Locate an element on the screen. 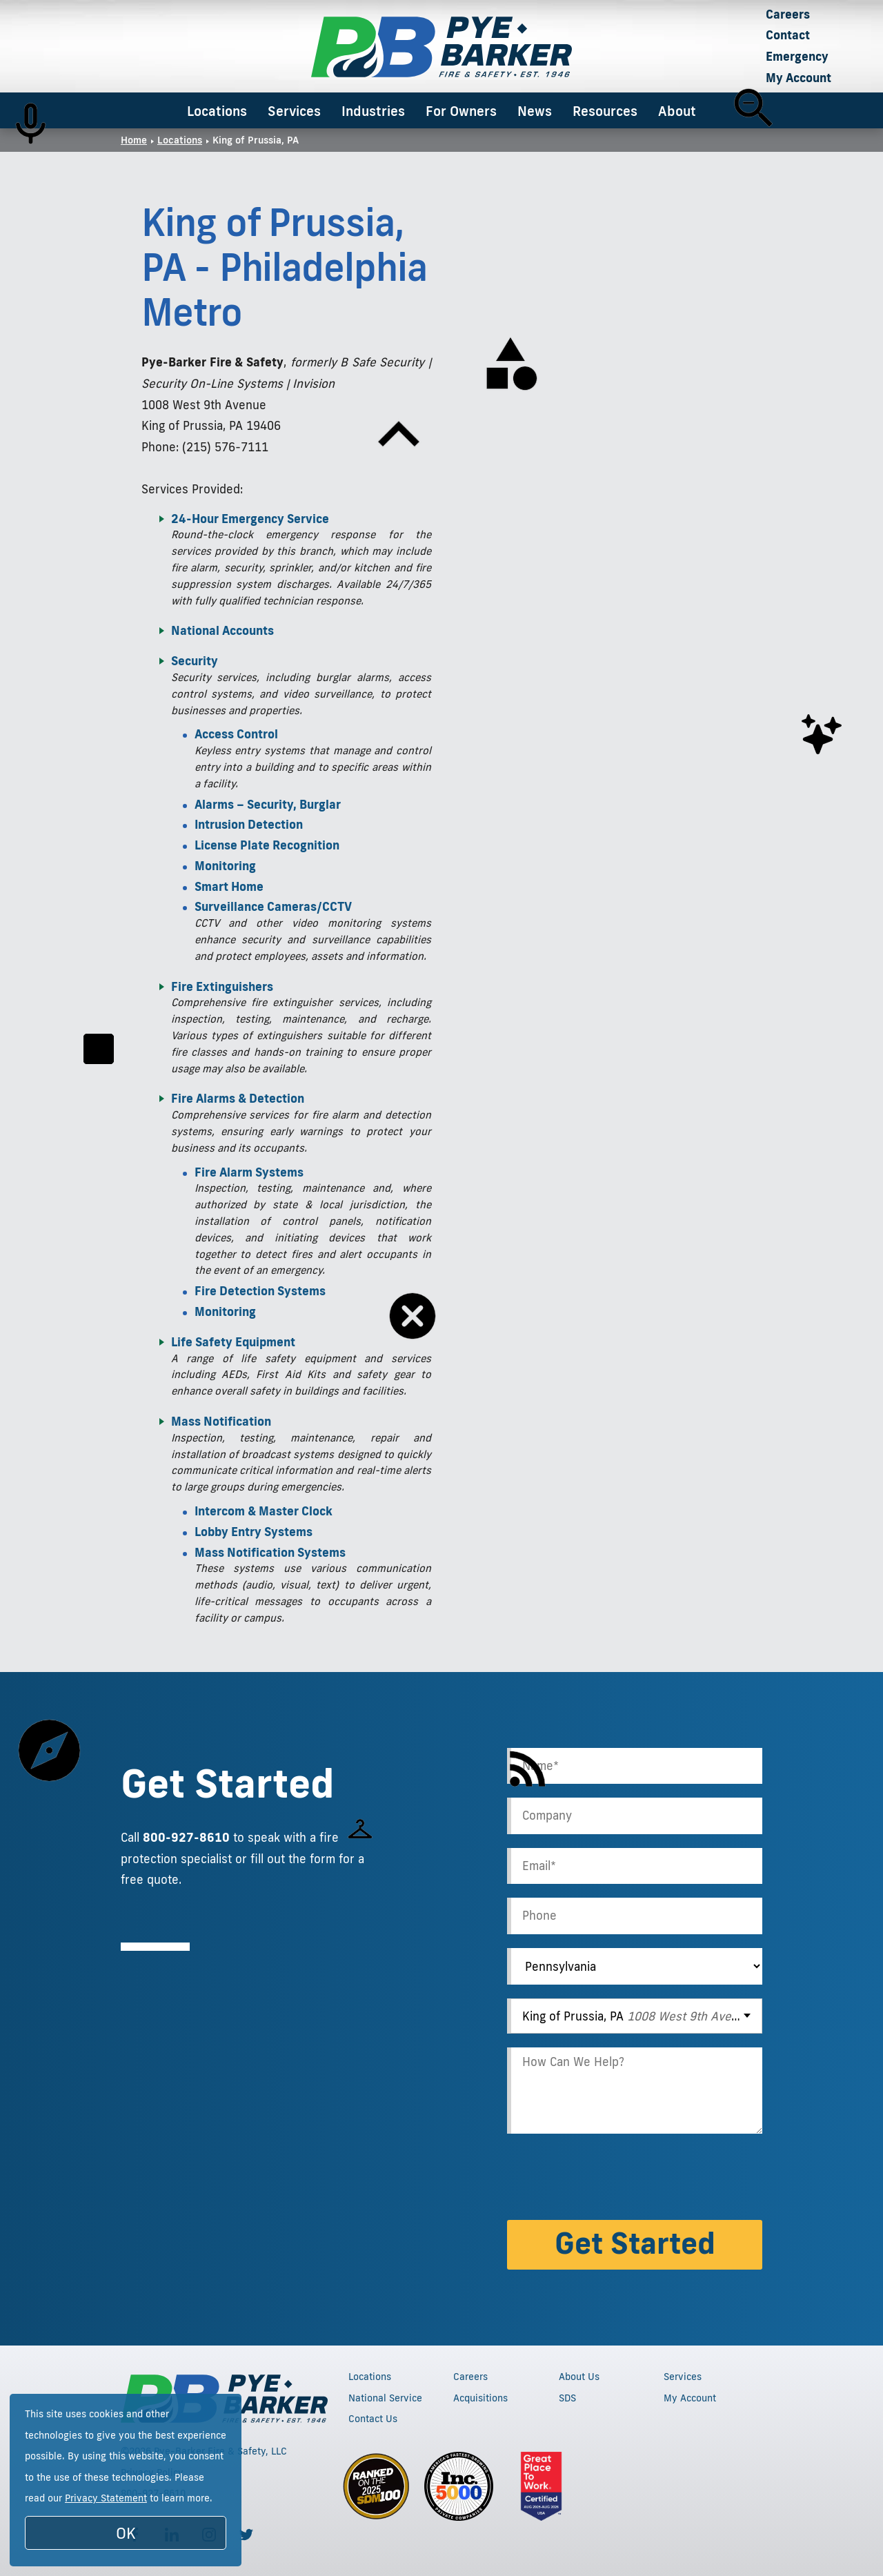 The width and height of the screenshot is (883, 2576). stop media playback is located at coordinates (99, 1049).